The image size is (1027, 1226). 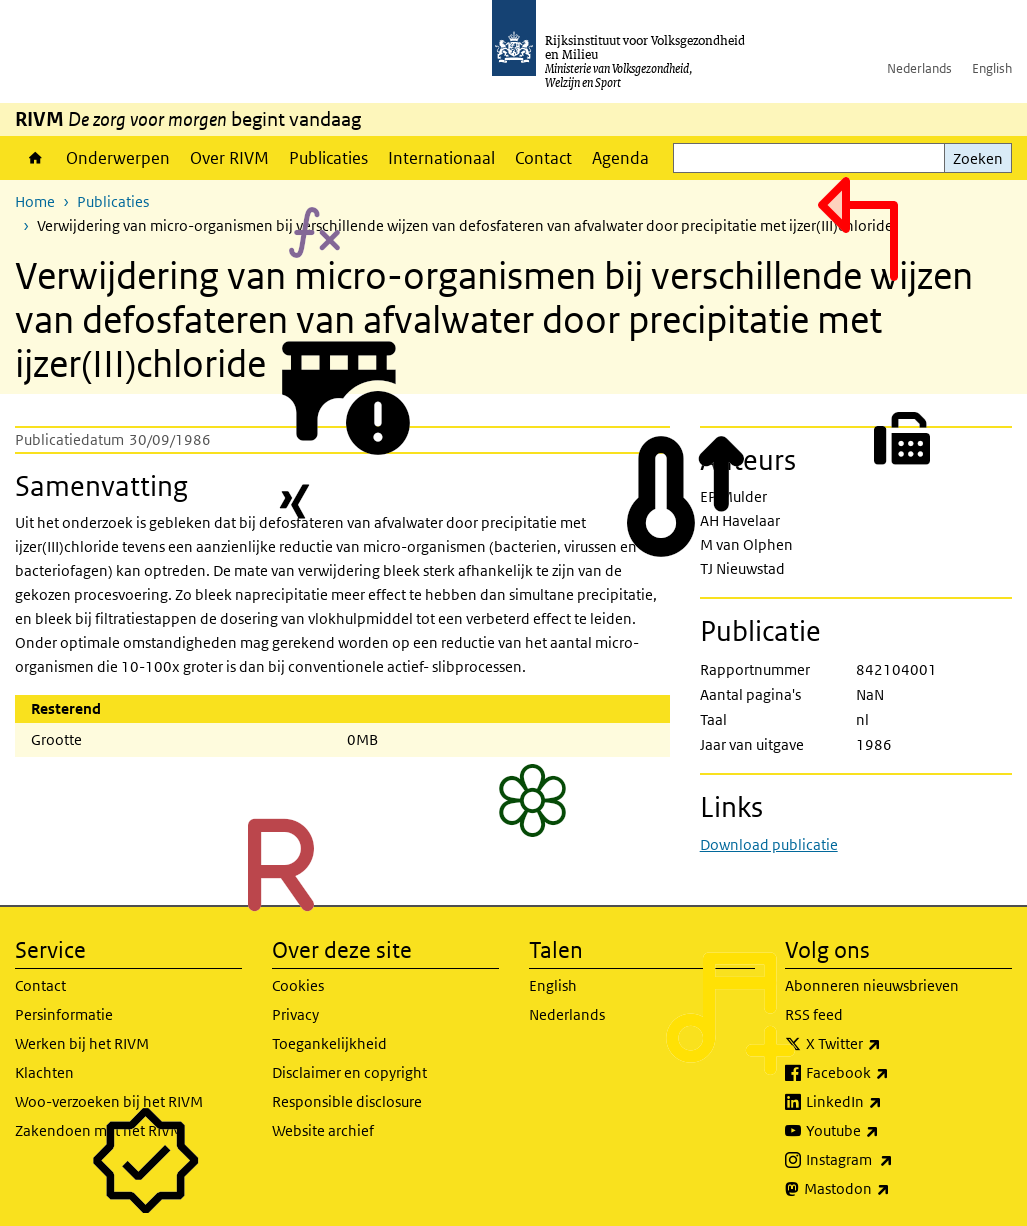 I want to click on bridge alert or infrastructure warning, so click(x=346, y=391).